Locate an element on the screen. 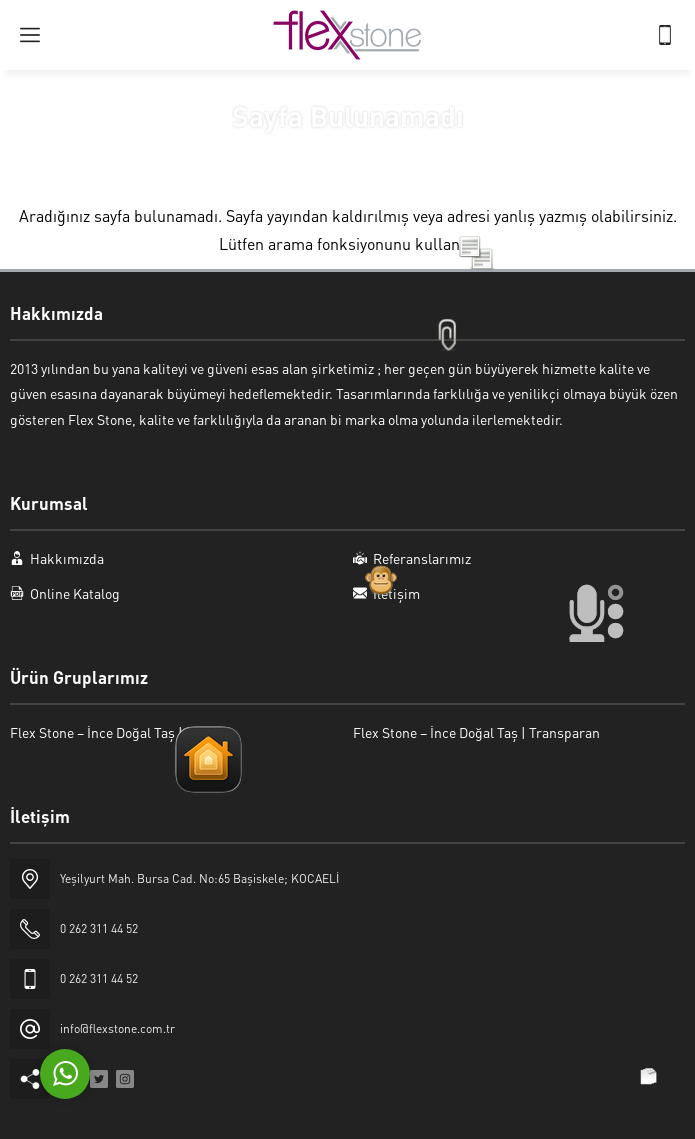 The image size is (695, 1139). copy selected content to clipboard is located at coordinates (475, 251).